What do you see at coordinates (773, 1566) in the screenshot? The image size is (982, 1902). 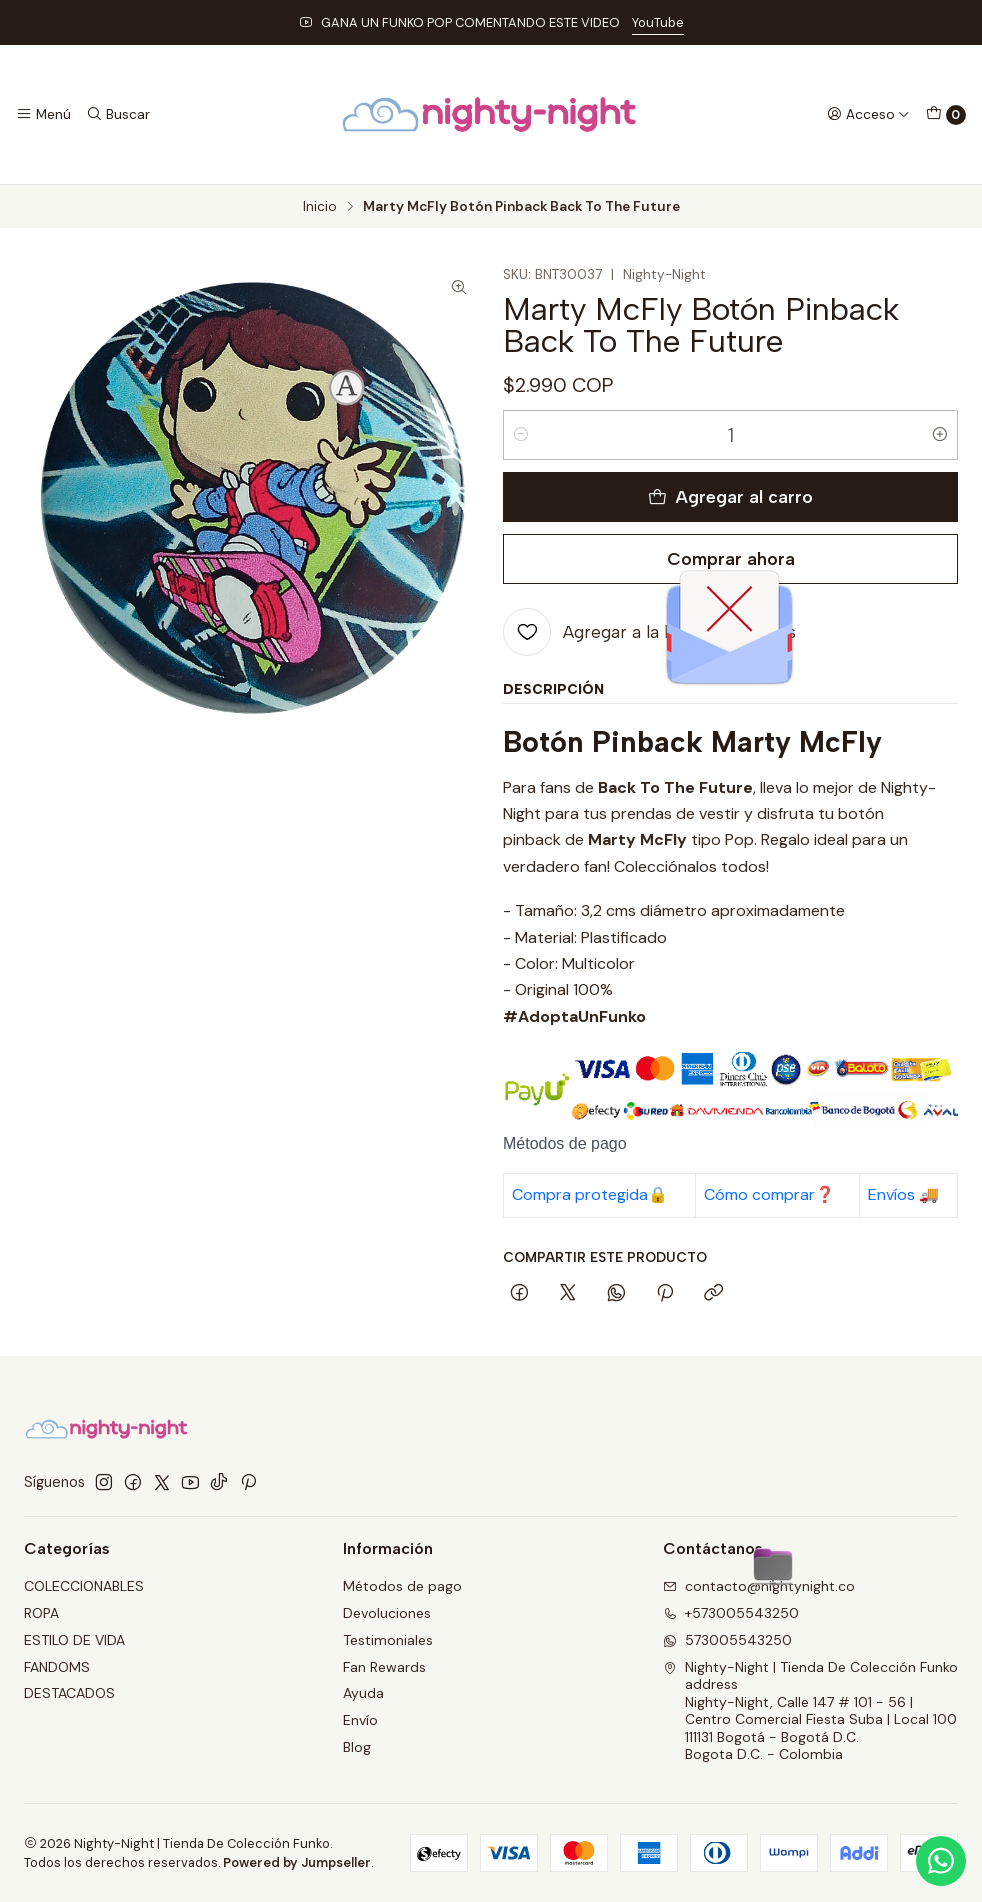 I see `access files stored on a remote server or network location` at bounding box center [773, 1566].